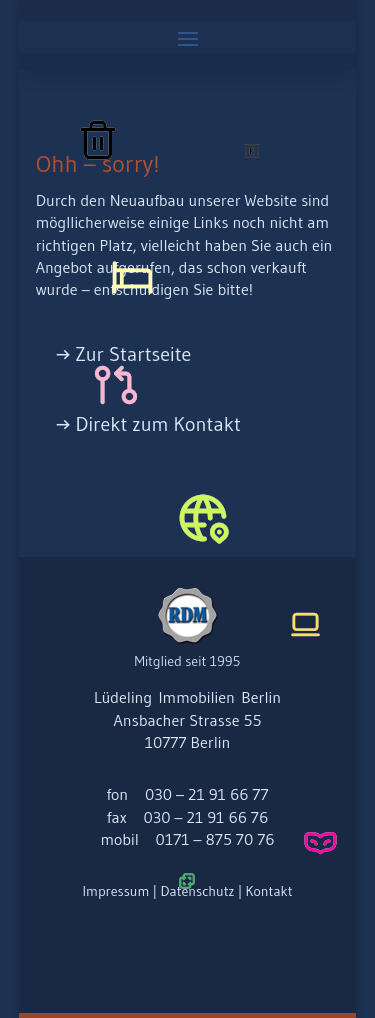 The image size is (375, 1018). Describe the element at coordinates (98, 140) in the screenshot. I see `delete this item` at that location.